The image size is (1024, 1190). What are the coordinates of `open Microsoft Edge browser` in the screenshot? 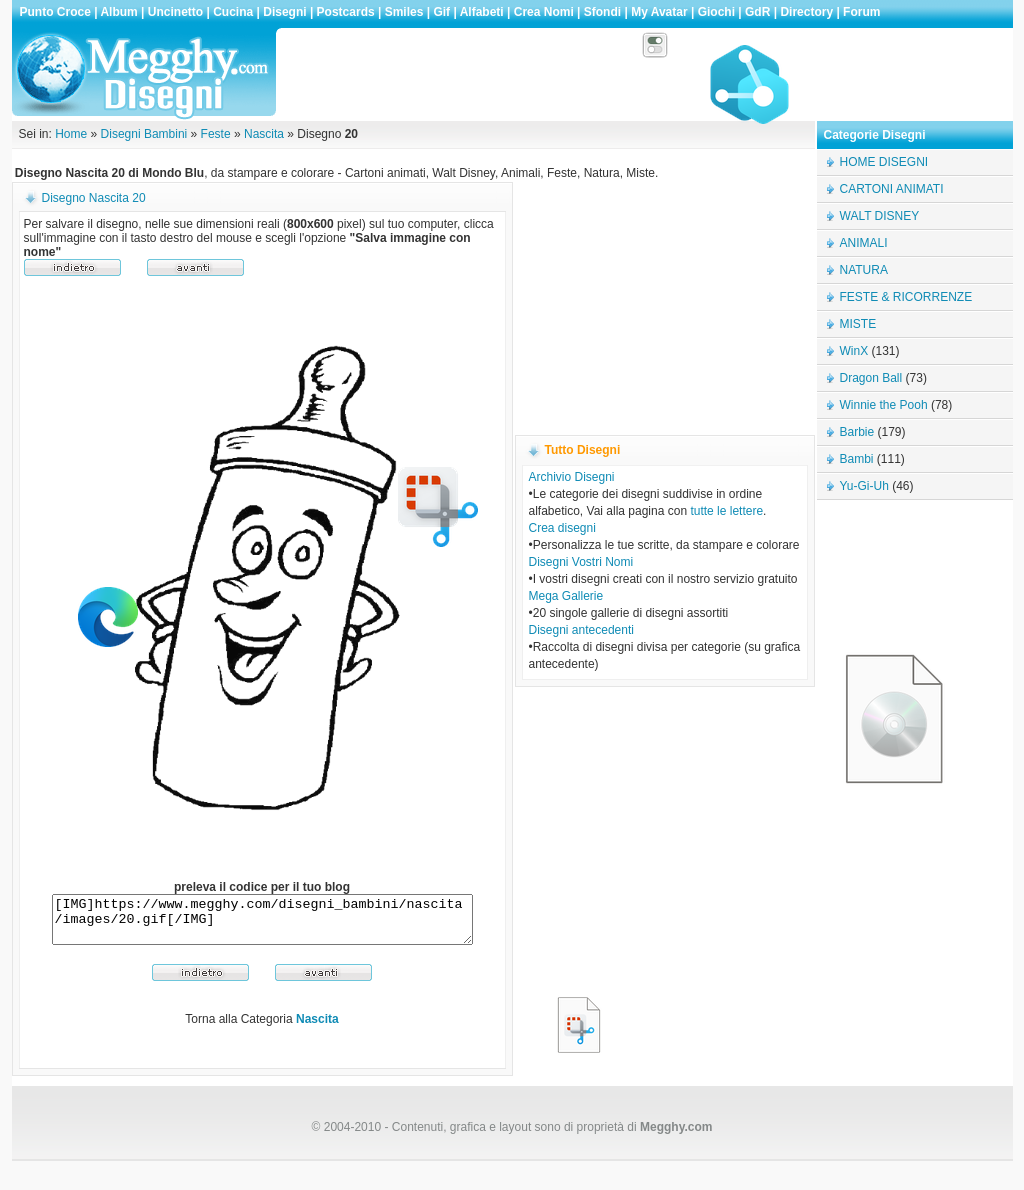 It's located at (108, 617).